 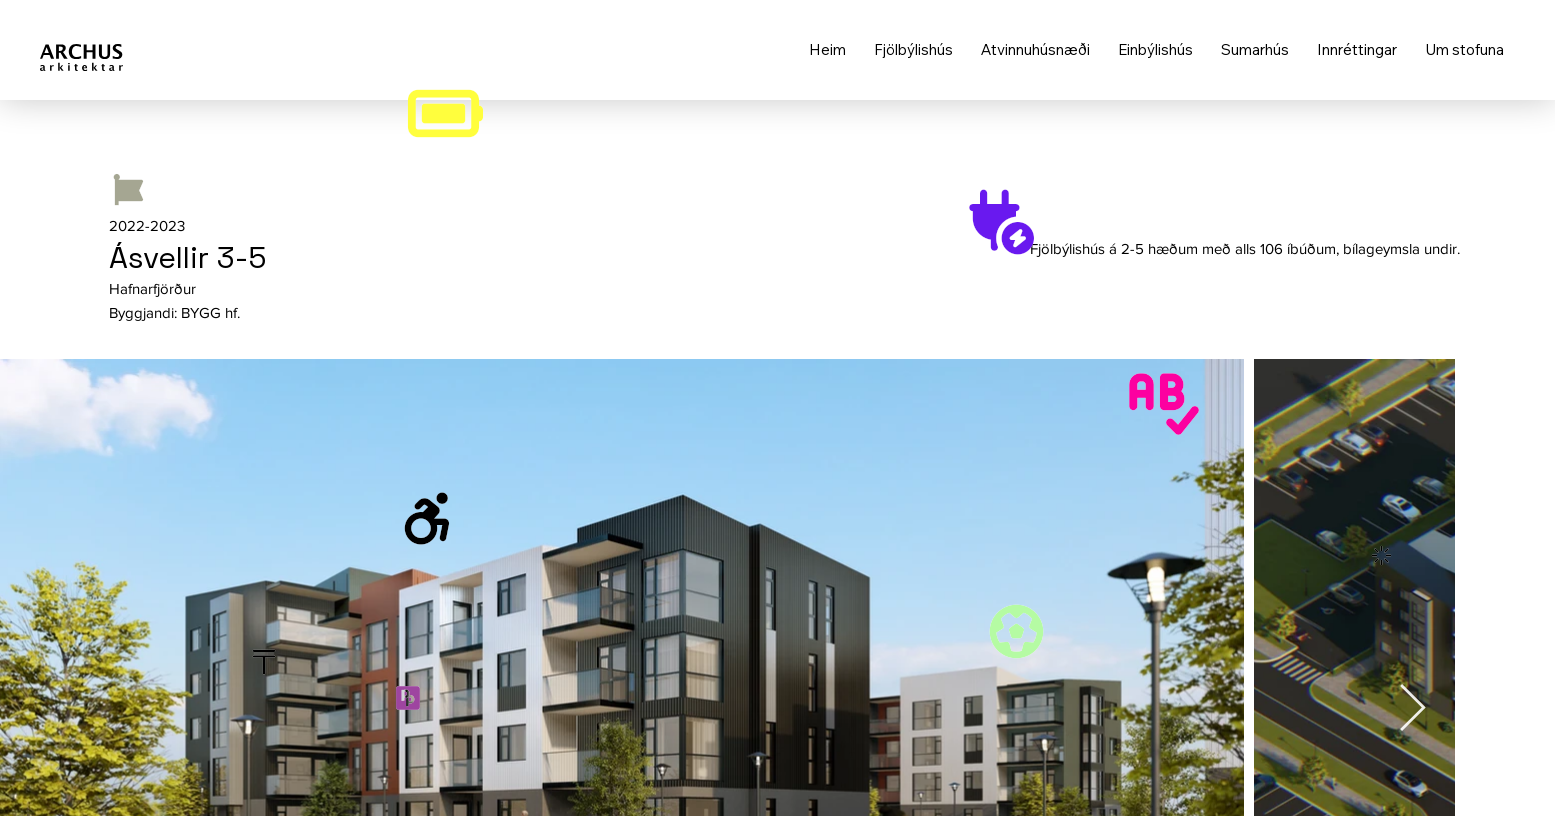 What do you see at coordinates (1162, 402) in the screenshot?
I see `check spelling and grammar` at bounding box center [1162, 402].